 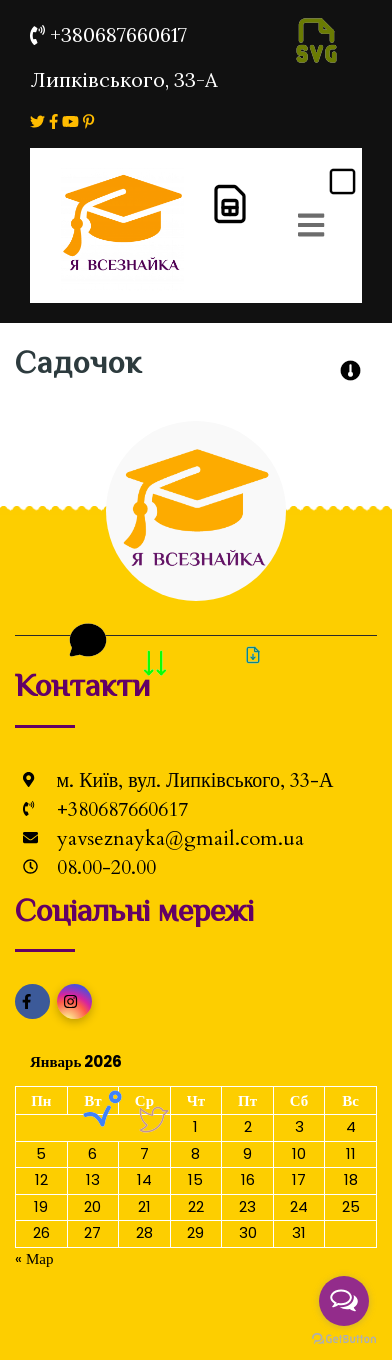 I want to click on download a file to your device, so click(x=253, y=655).